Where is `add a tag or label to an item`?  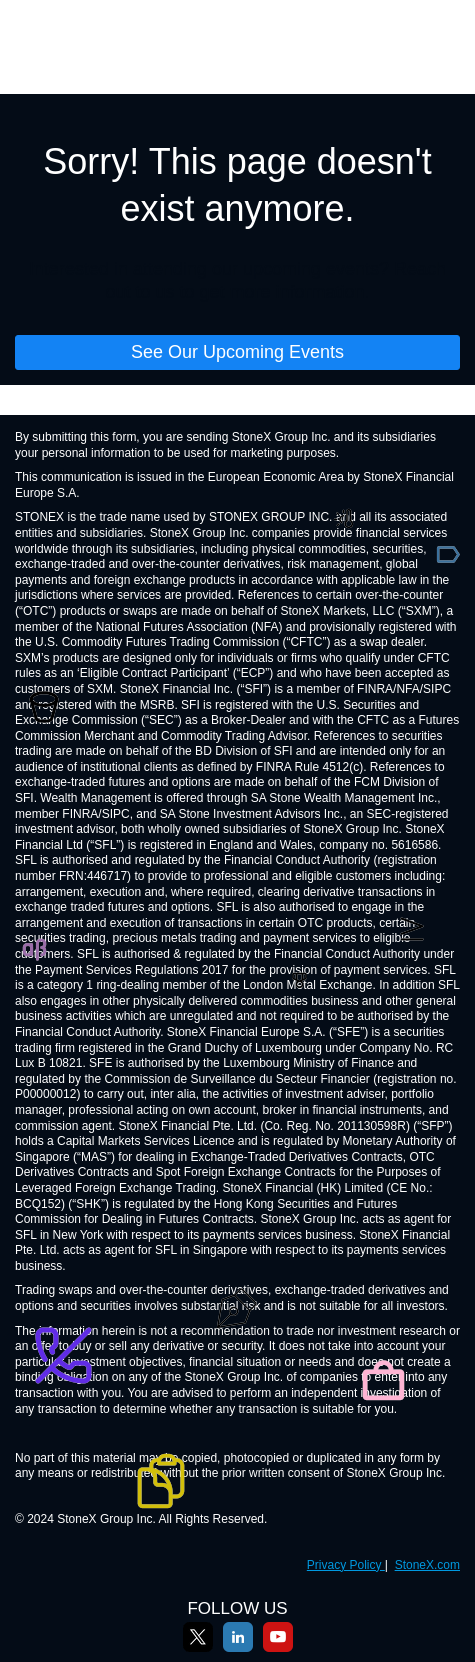
add a tag or label to an item is located at coordinates (447, 554).